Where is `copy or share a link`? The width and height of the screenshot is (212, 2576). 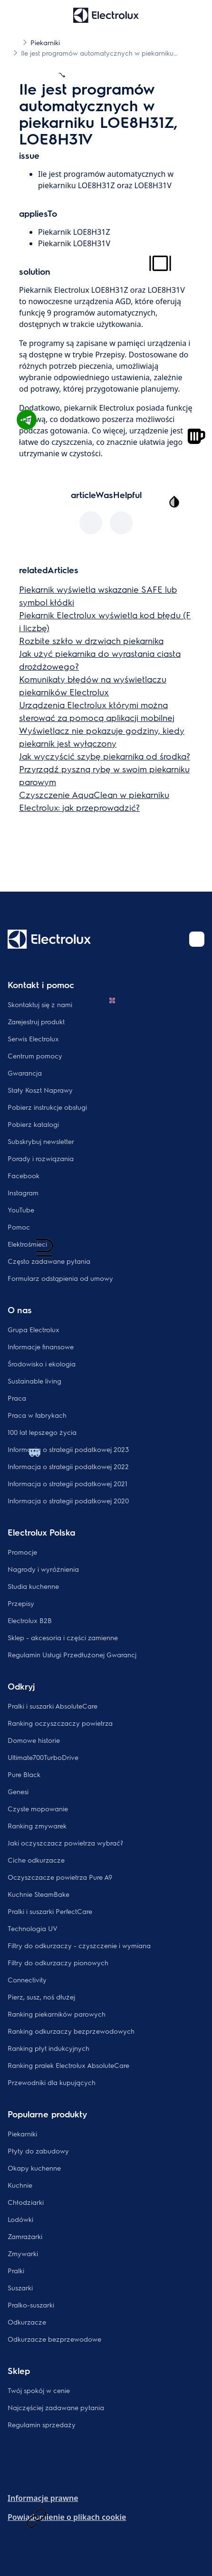
copy or share a link is located at coordinates (36, 2518).